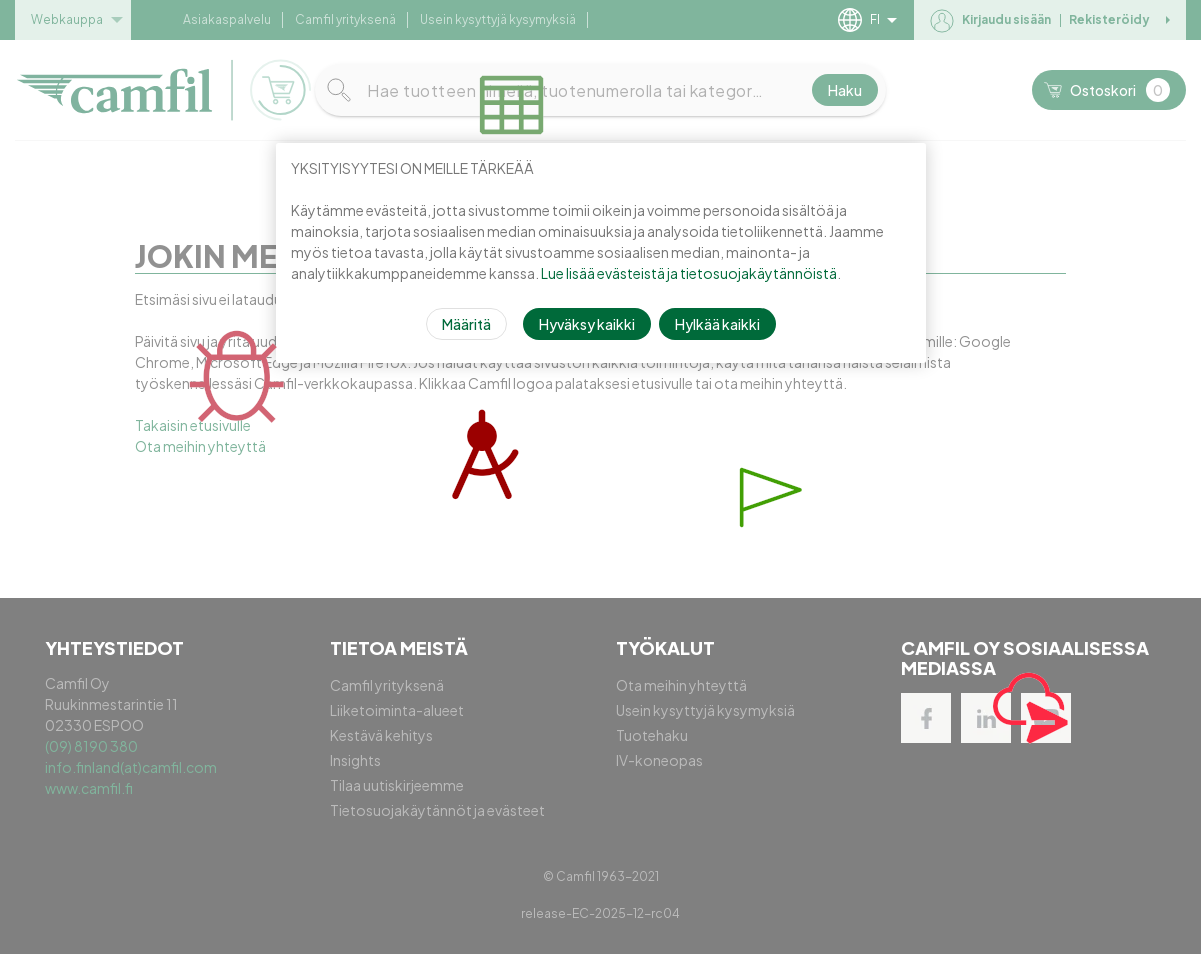 The height and width of the screenshot is (954, 1201). I want to click on insert or view a data table, so click(514, 105).